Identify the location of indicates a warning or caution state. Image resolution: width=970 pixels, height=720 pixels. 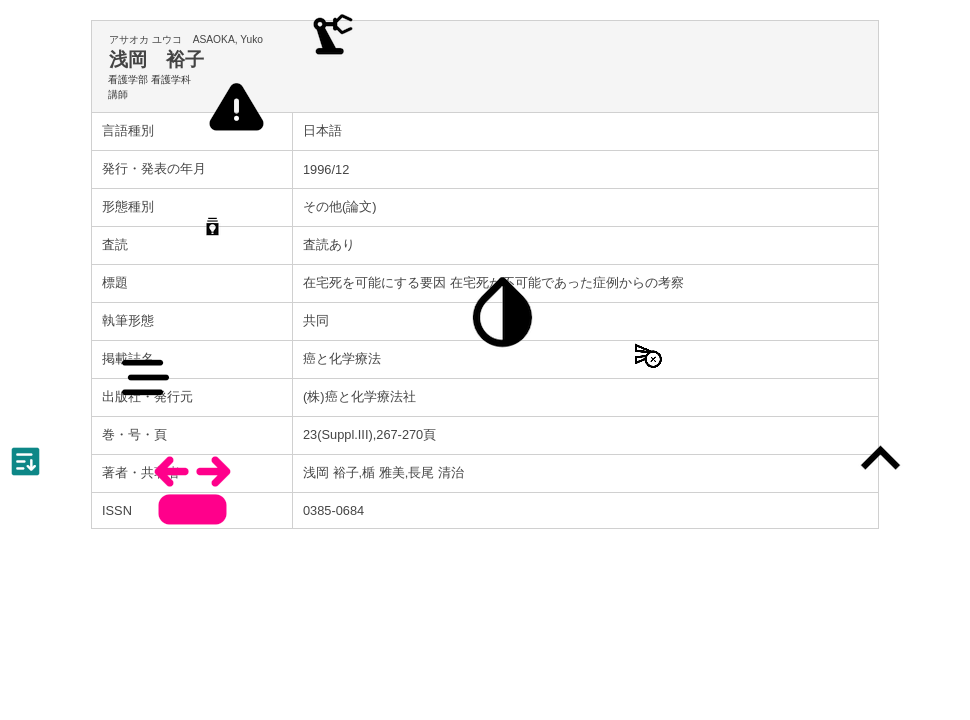
(236, 108).